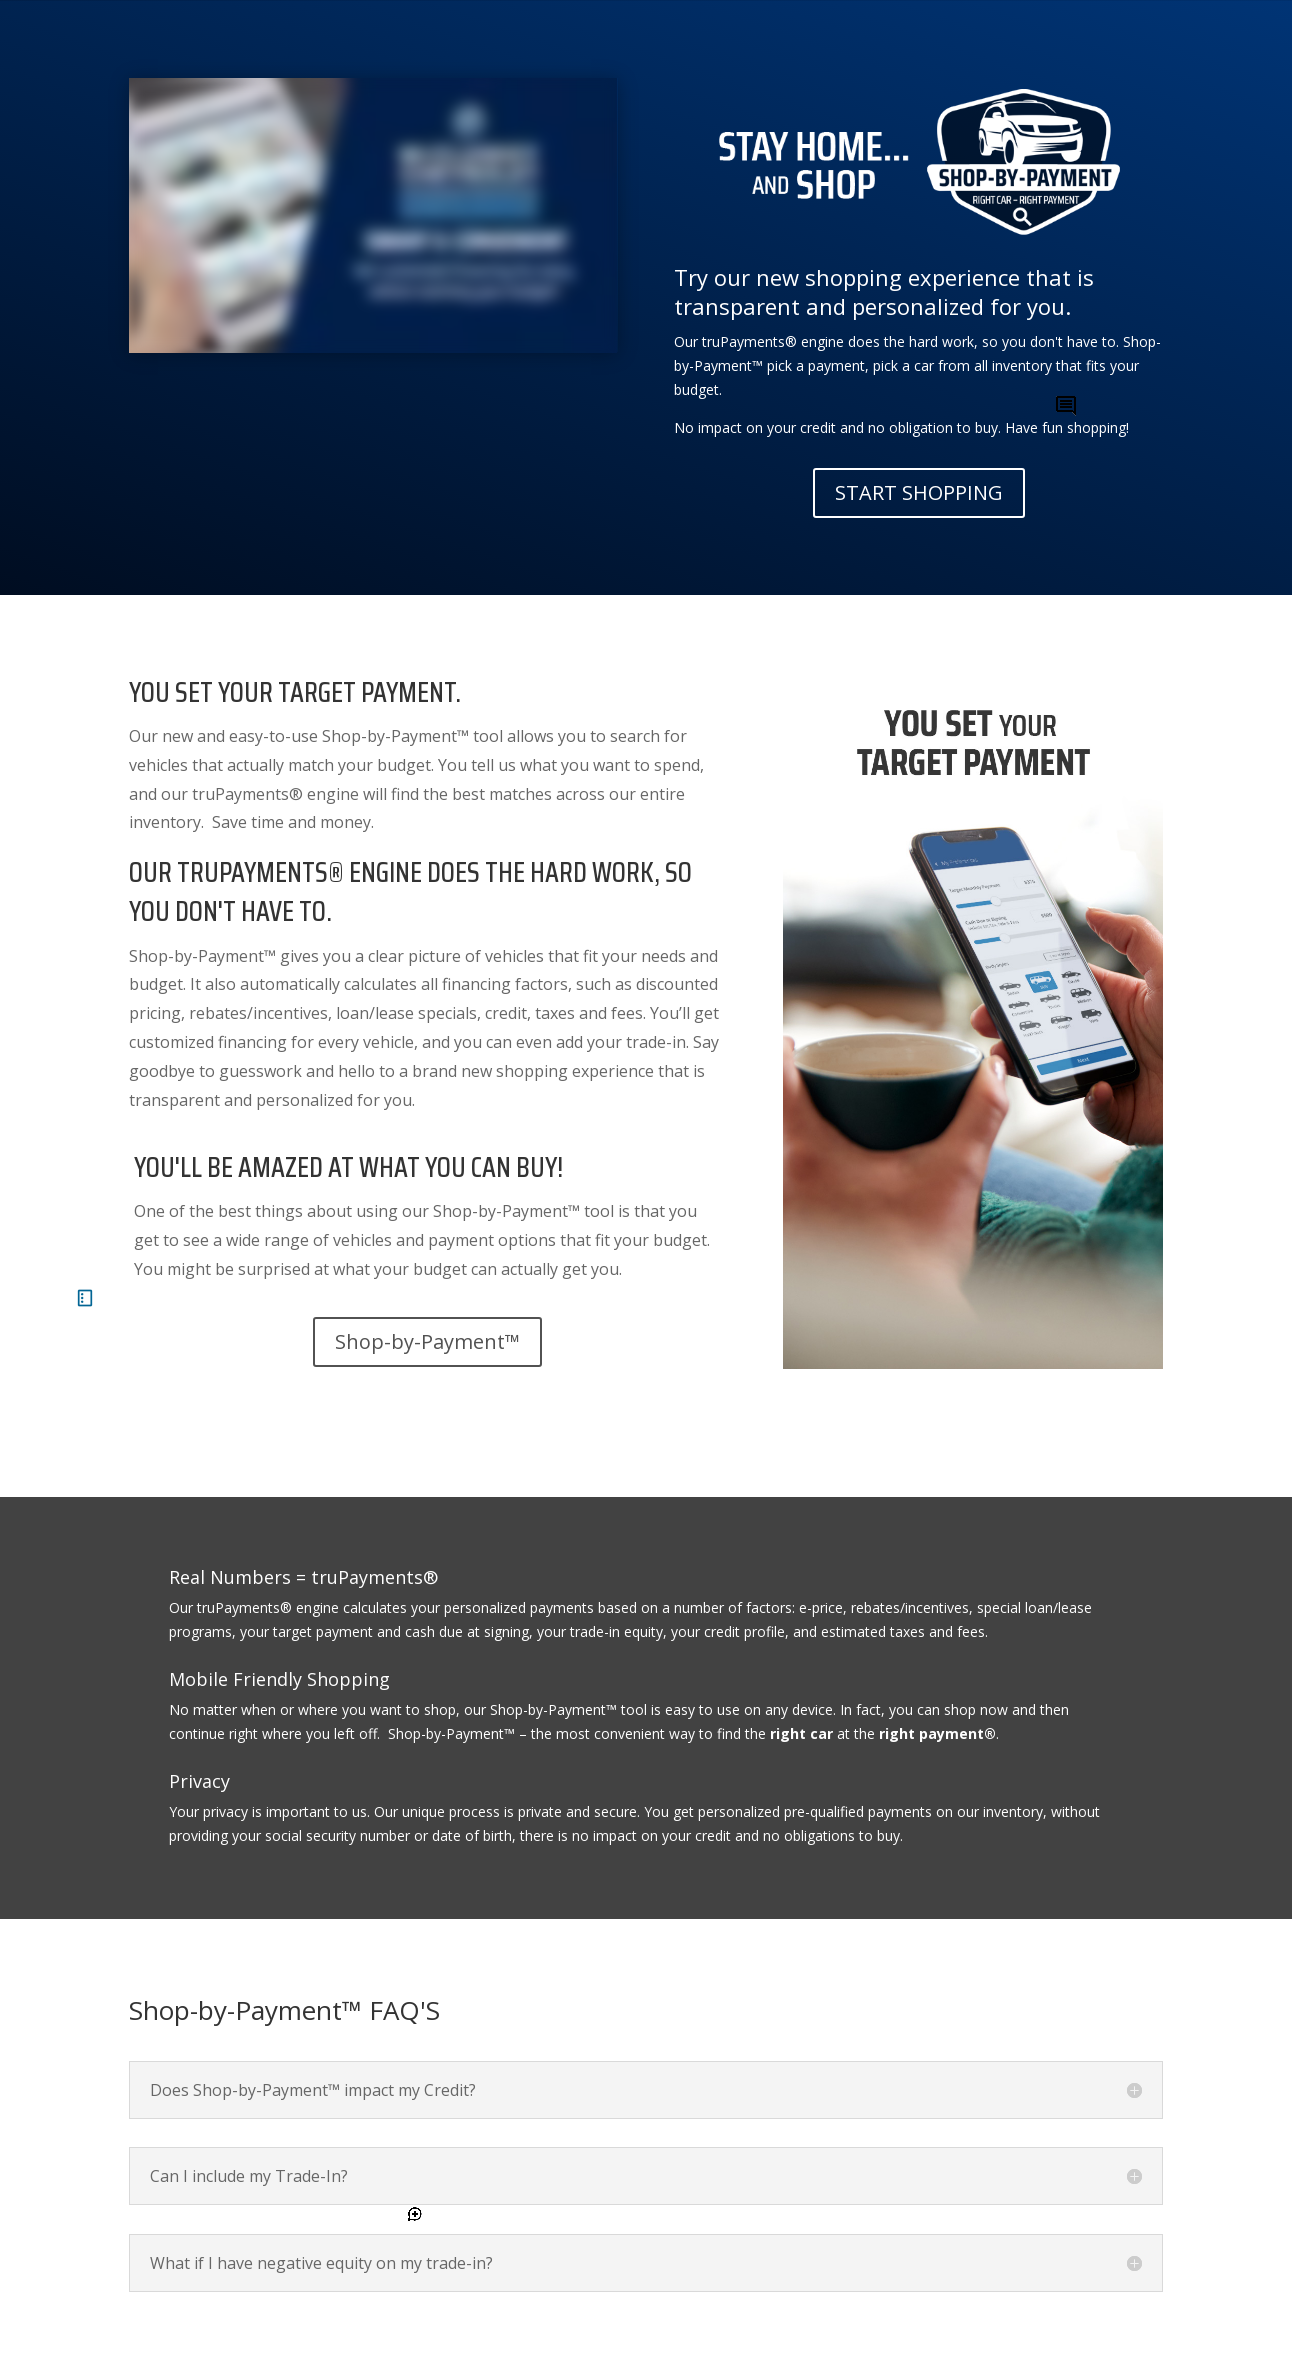 The height and width of the screenshot is (2369, 1292). I want to click on view or open film script, so click(85, 1298).